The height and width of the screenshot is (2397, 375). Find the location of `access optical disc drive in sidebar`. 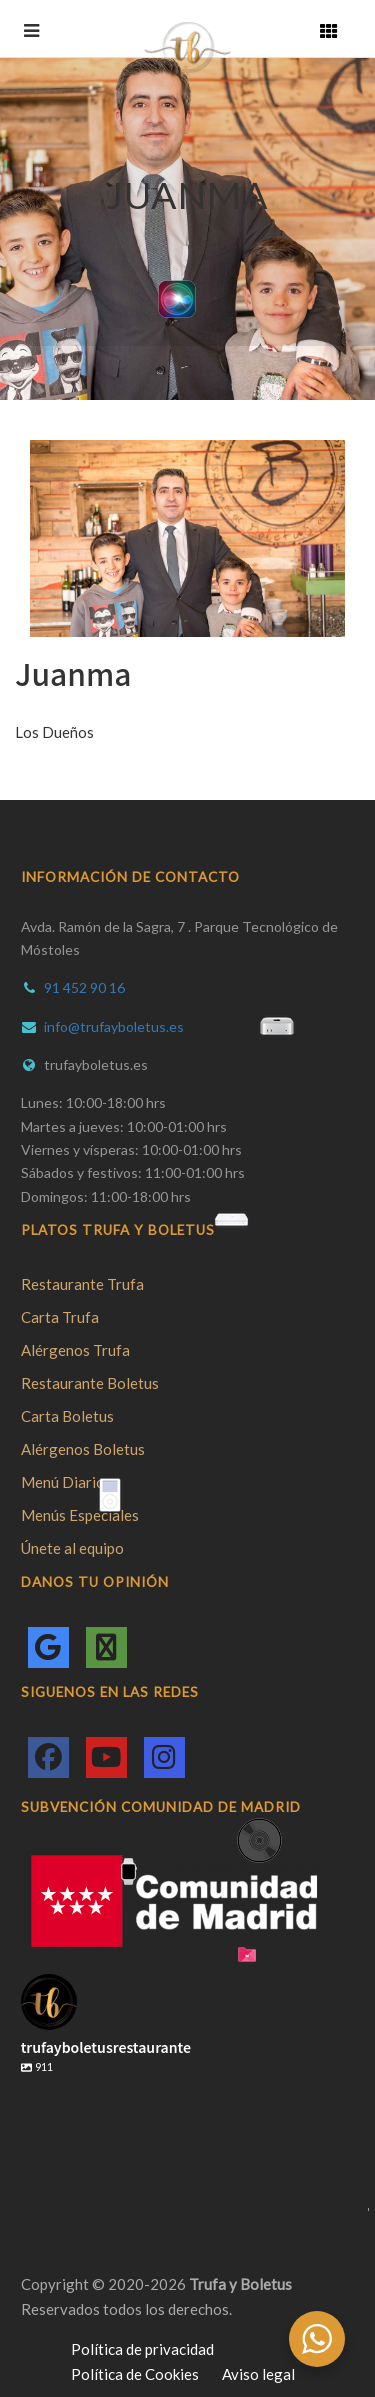

access optical disc drive in sidebar is located at coordinates (259, 1840).